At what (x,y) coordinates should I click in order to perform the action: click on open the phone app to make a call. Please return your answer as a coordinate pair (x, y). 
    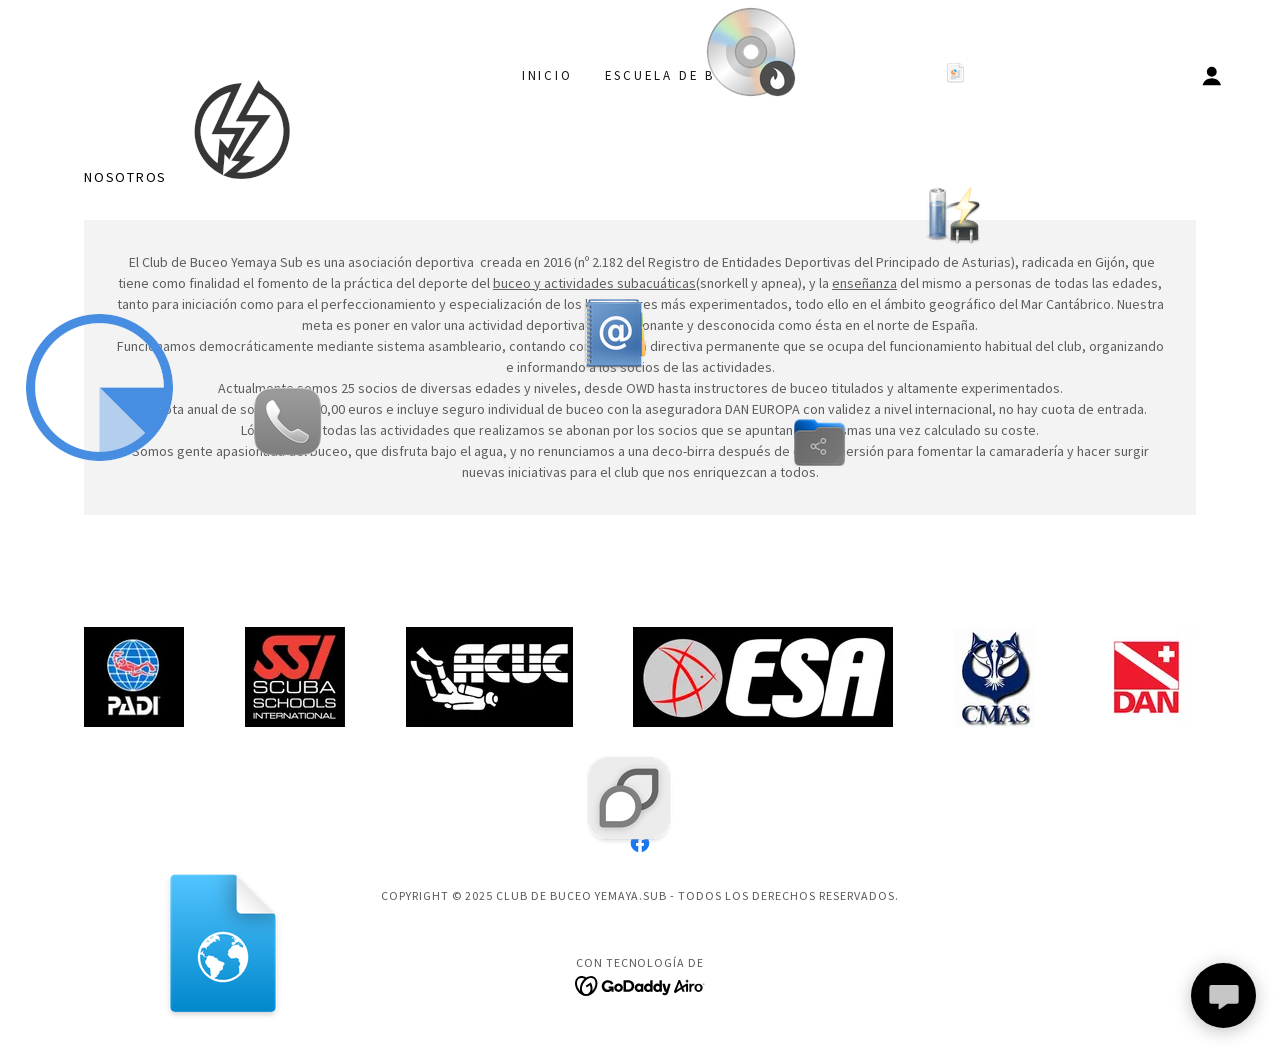
    Looking at the image, I should click on (287, 421).